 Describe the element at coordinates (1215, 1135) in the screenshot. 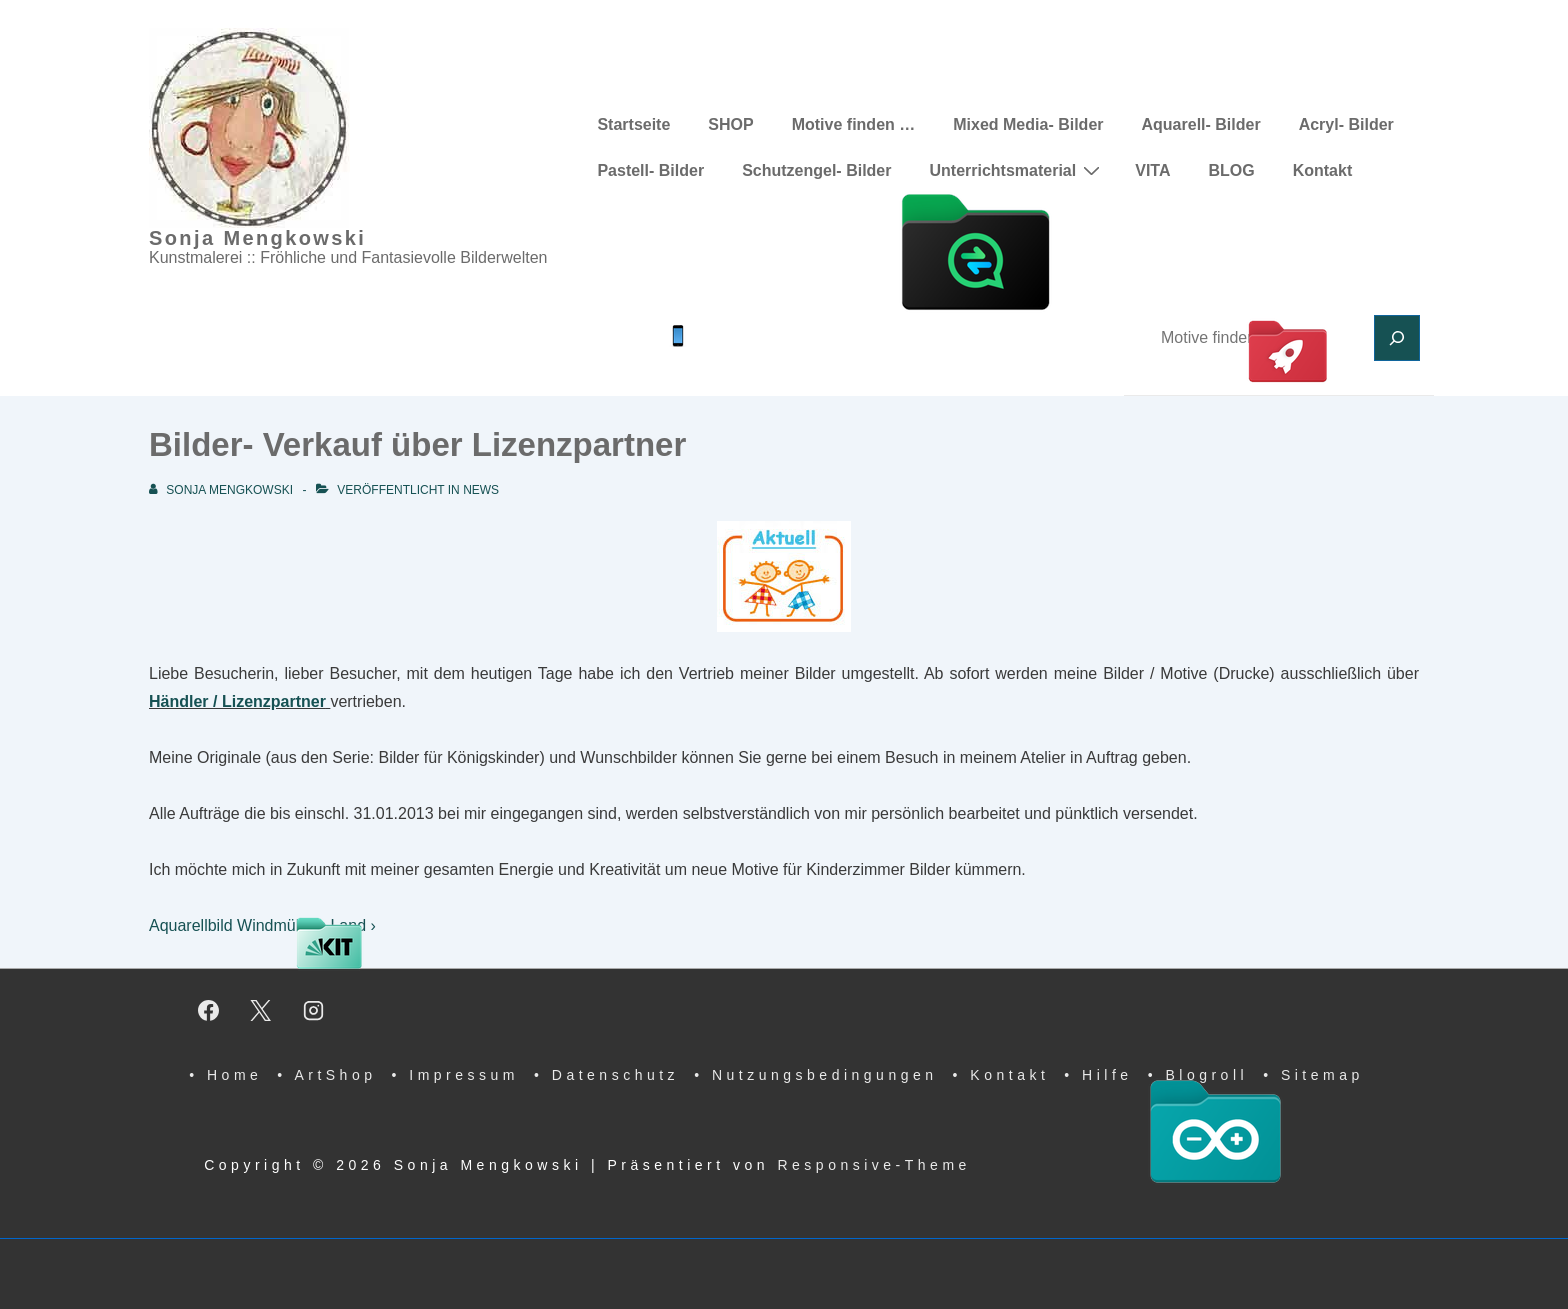

I see `open arduino project files folder` at that location.